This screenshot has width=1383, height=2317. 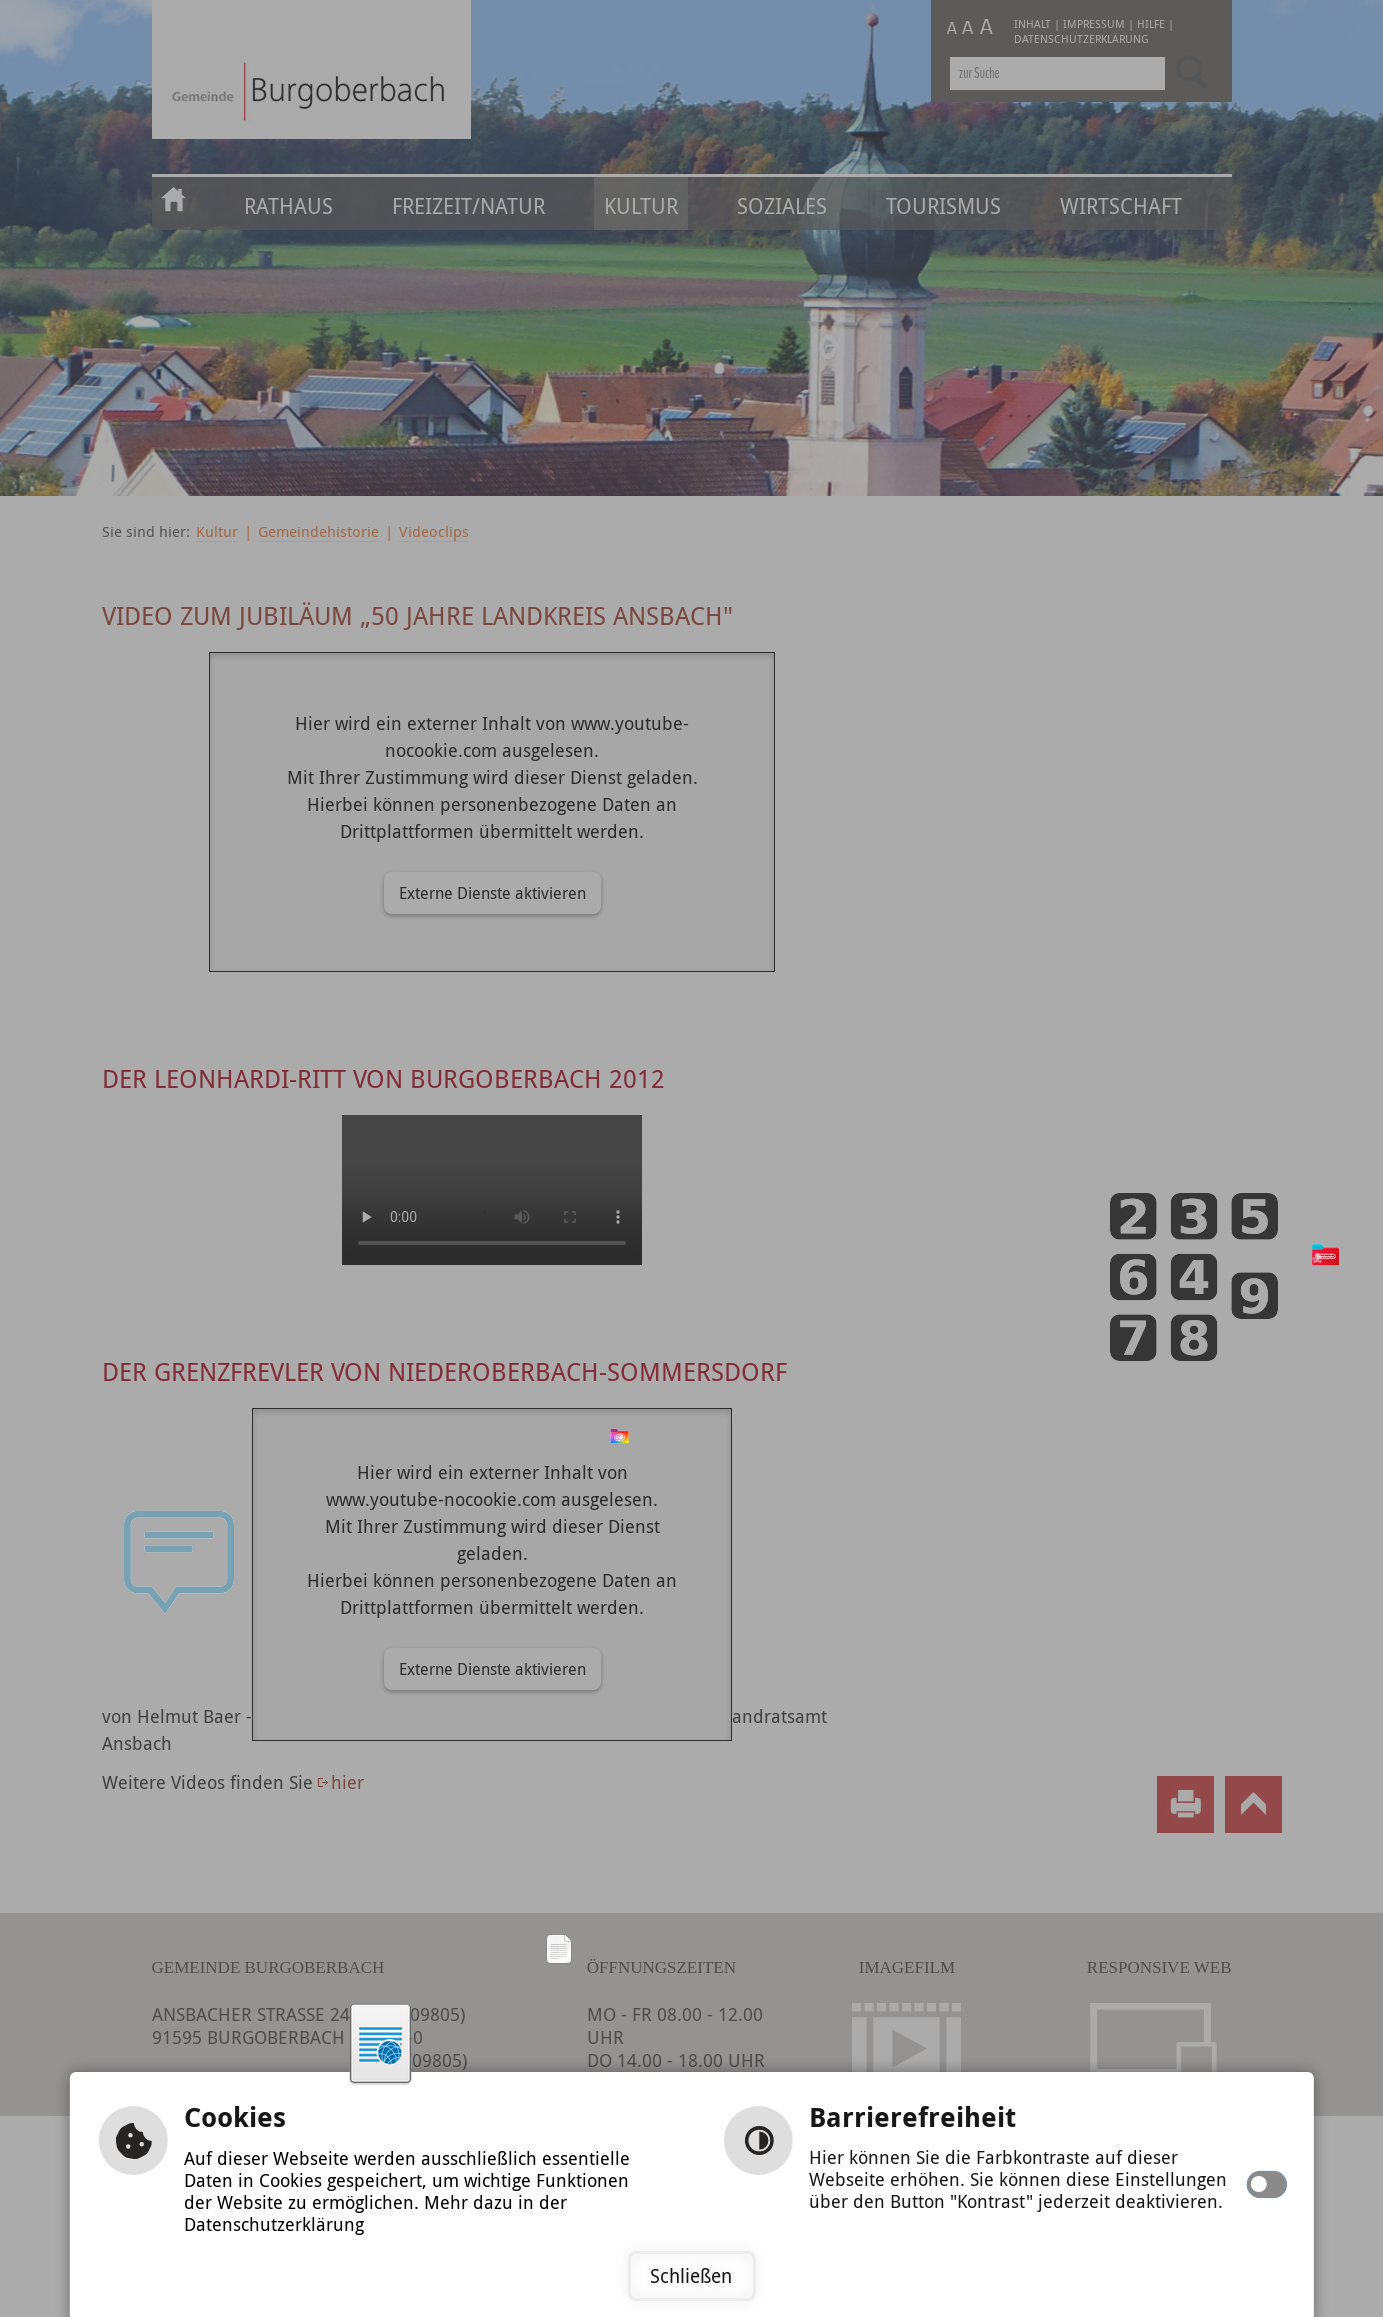 What do you see at coordinates (619, 1436) in the screenshot?
I see `open adobe creative cloud files folder` at bounding box center [619, 1436].